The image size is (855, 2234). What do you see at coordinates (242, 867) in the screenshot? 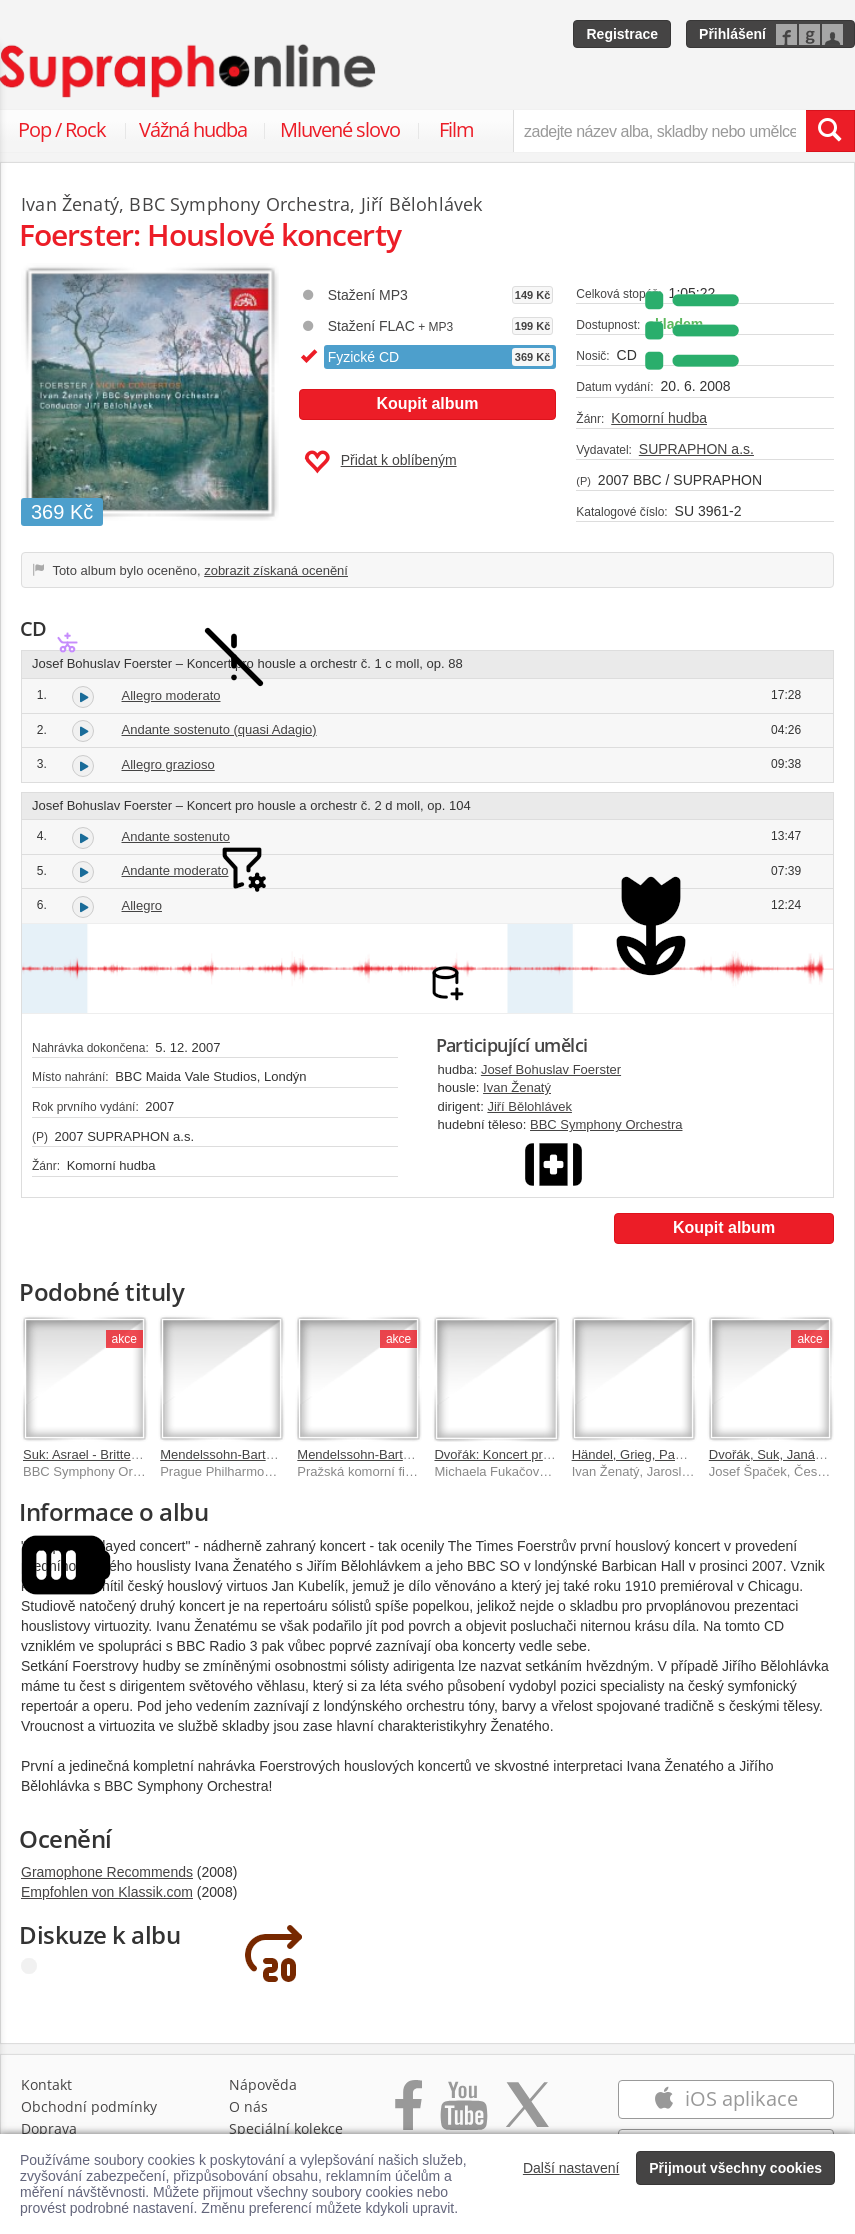
I see `configure filter settings` at bounding box center [242, 867].